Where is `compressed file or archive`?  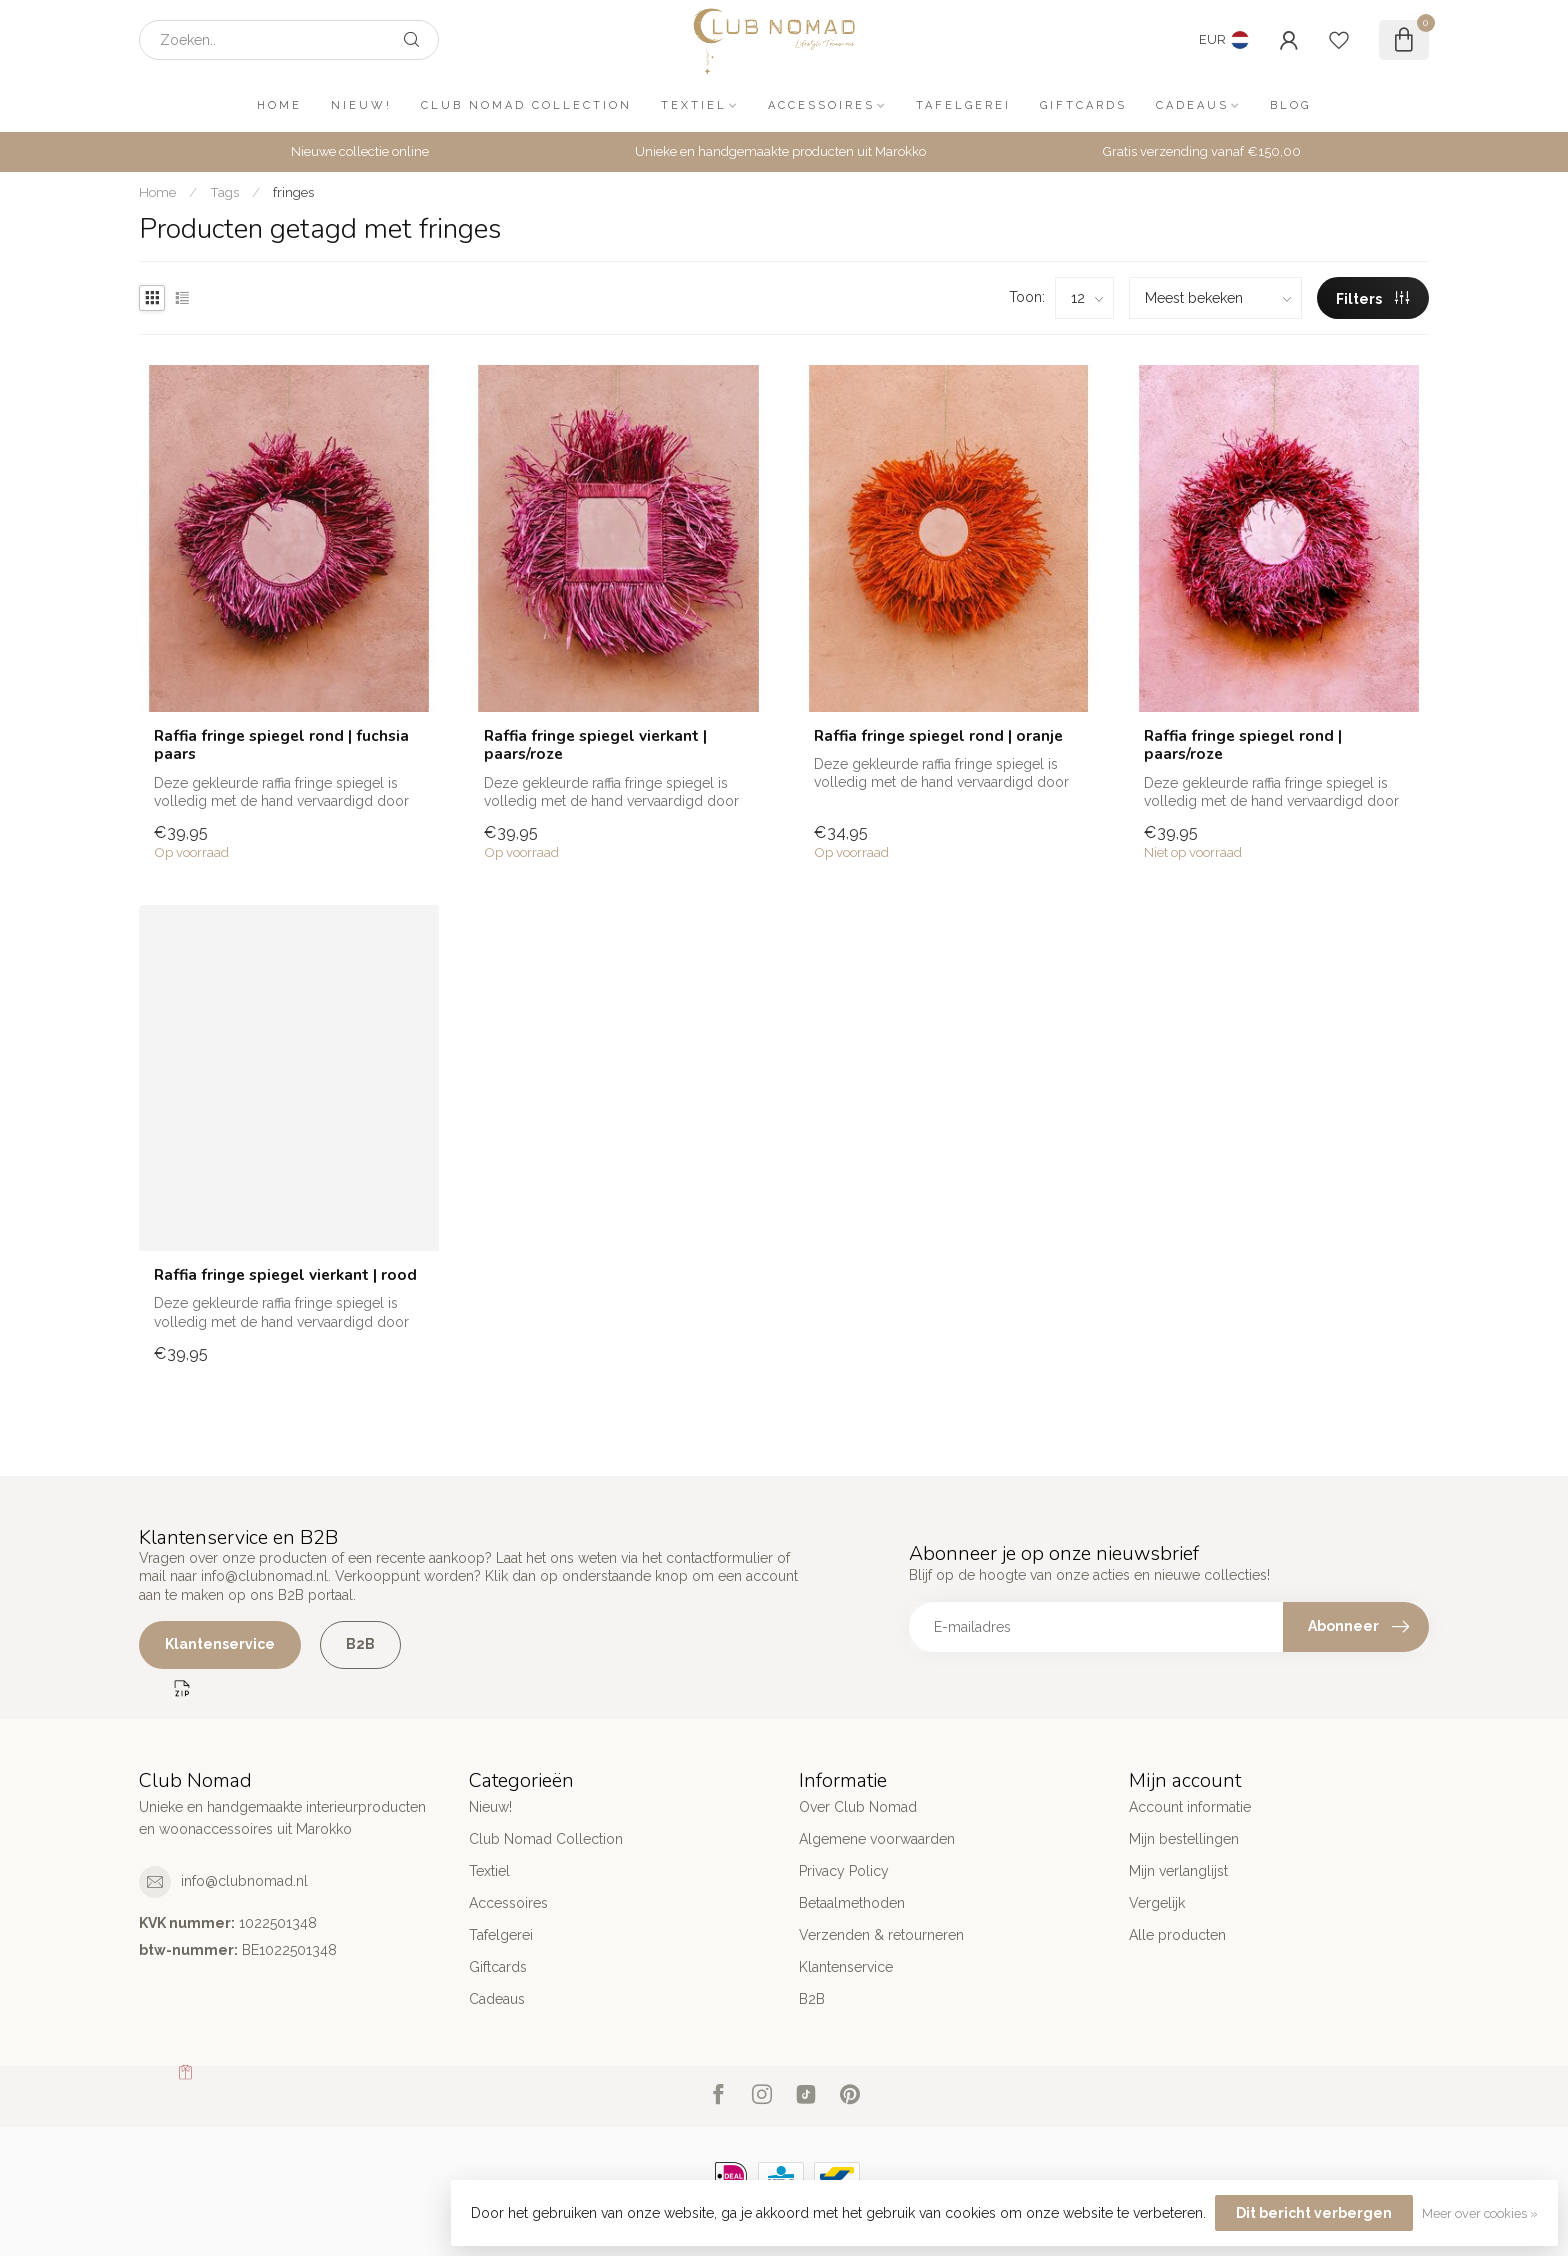 compressed file or archive is located at coordinates (182, 1689).